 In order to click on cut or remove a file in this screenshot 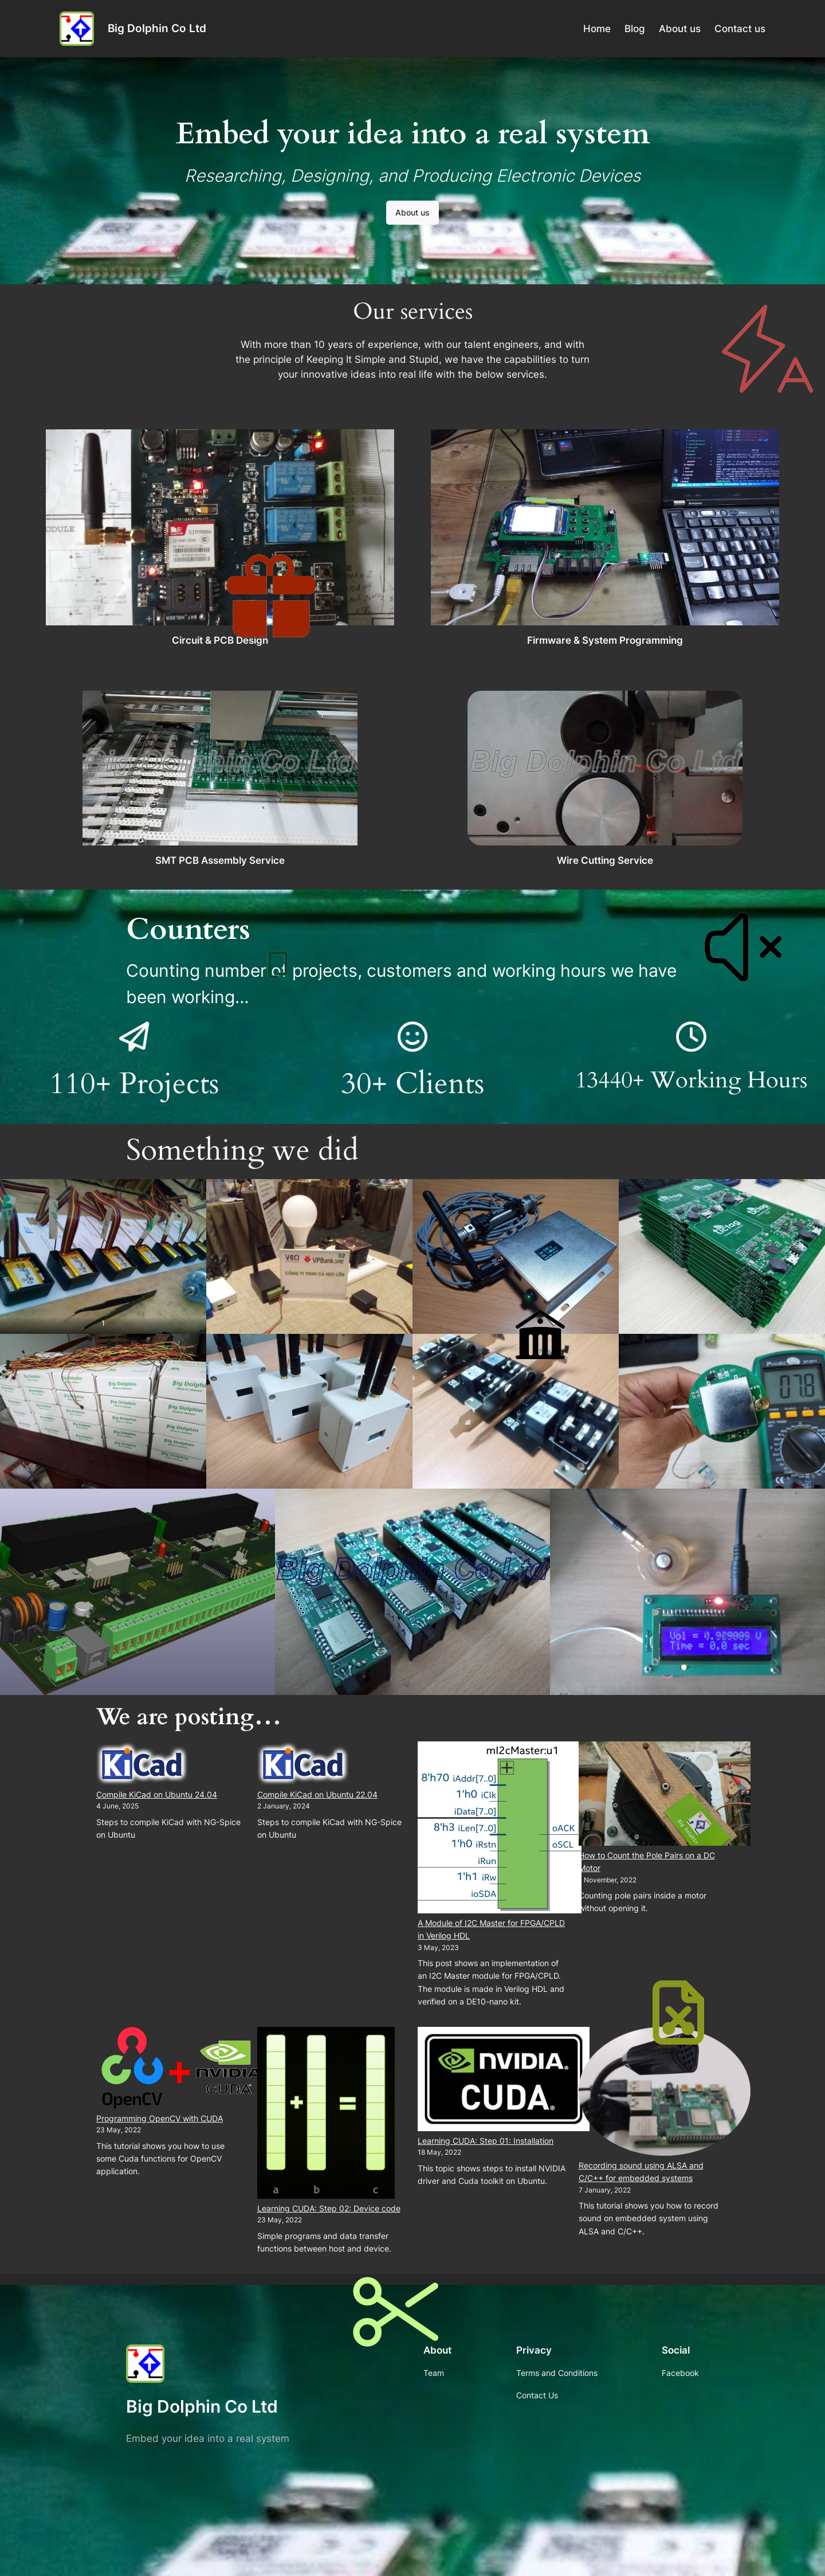, I will do `click(678, 2013)`.